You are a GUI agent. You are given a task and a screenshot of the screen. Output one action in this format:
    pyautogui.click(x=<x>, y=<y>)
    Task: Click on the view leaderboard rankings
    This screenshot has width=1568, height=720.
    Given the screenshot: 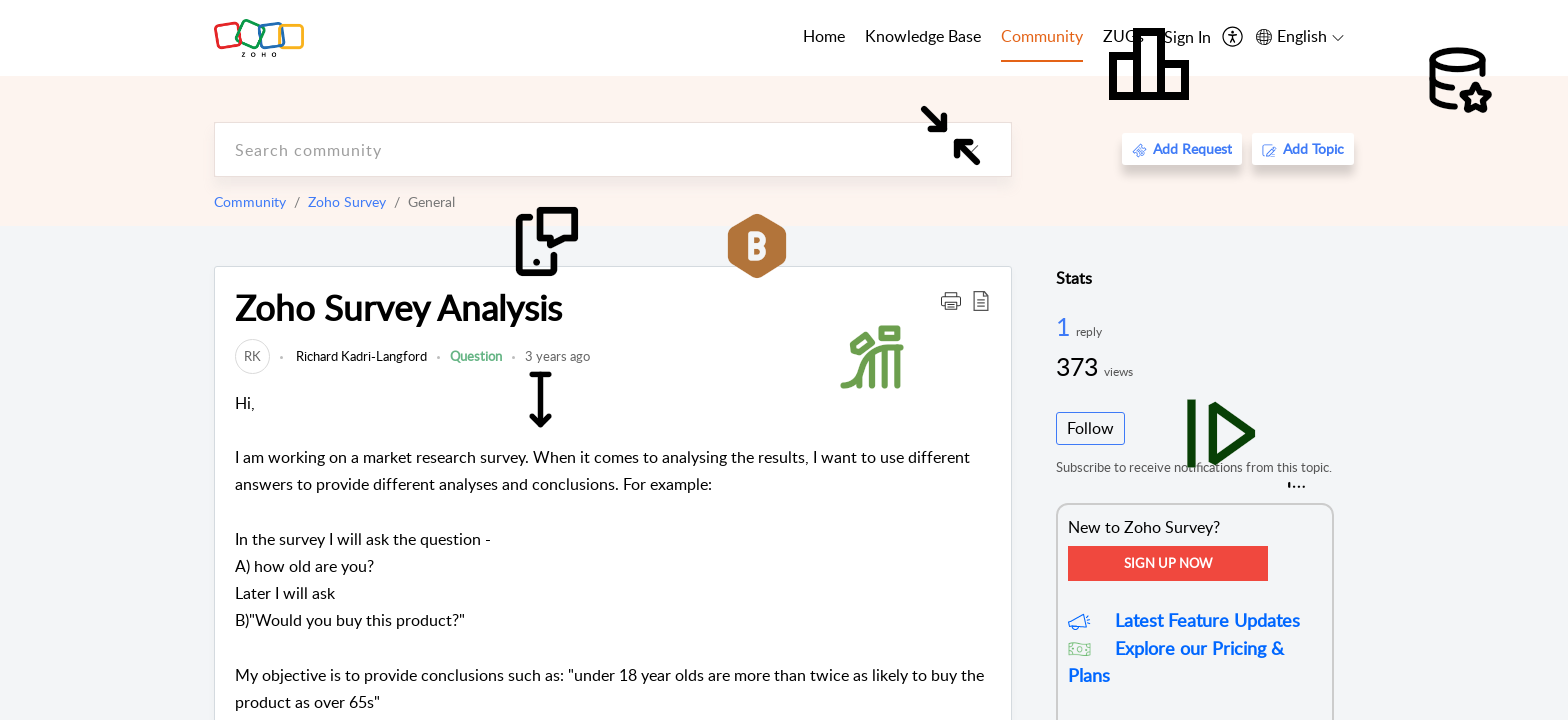 What is the action you would take?
    pyautogui.click(x=1149, y=64)
    